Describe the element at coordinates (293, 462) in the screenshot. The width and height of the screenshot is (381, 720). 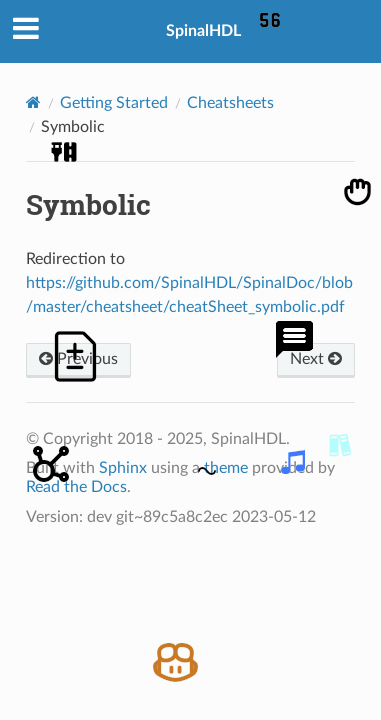
I see `access music library or player` at that location.